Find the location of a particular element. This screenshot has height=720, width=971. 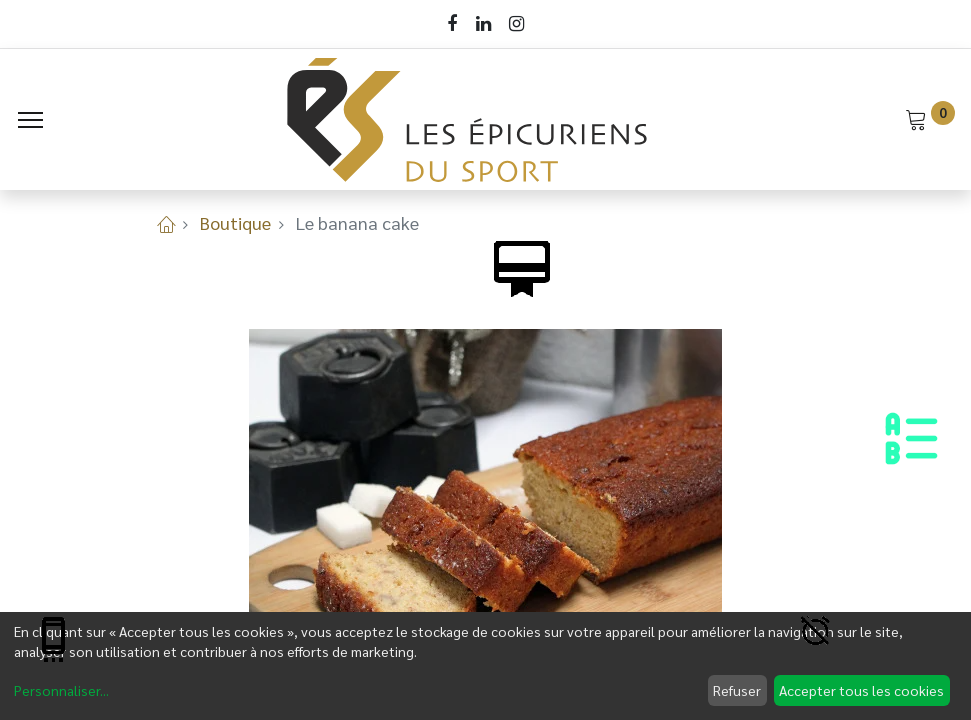

toggle alphabetical list view is located at coordinates (911, 438).